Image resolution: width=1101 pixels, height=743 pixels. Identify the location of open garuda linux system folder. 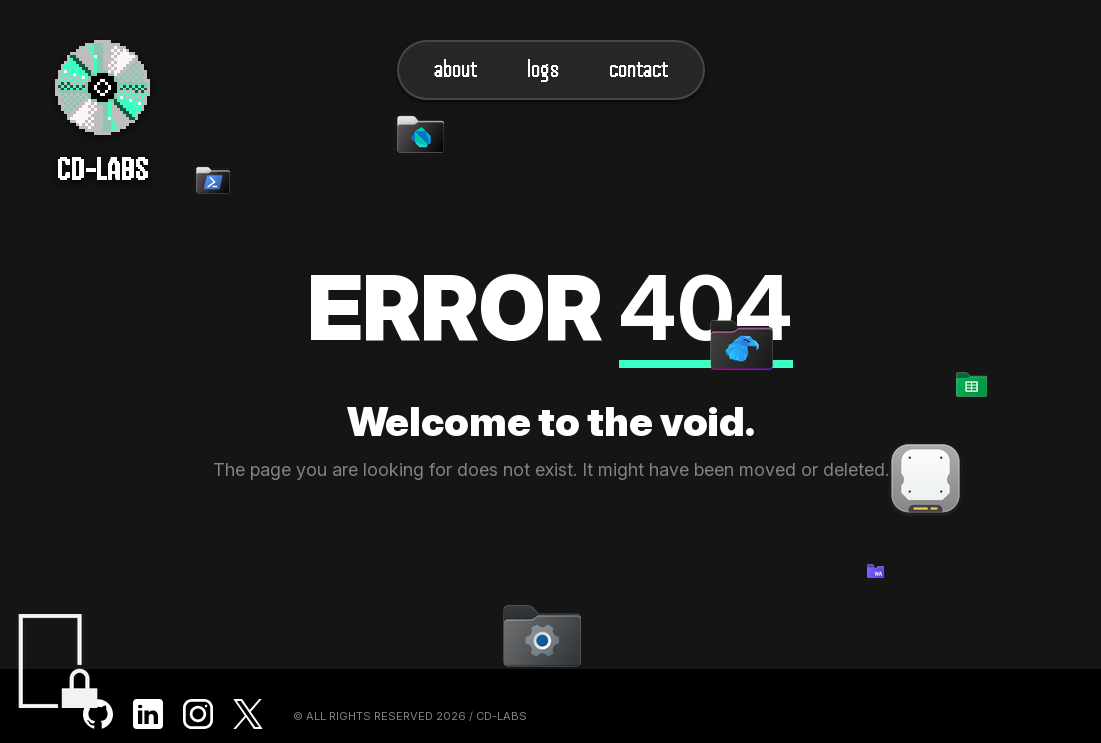
(741, 346).